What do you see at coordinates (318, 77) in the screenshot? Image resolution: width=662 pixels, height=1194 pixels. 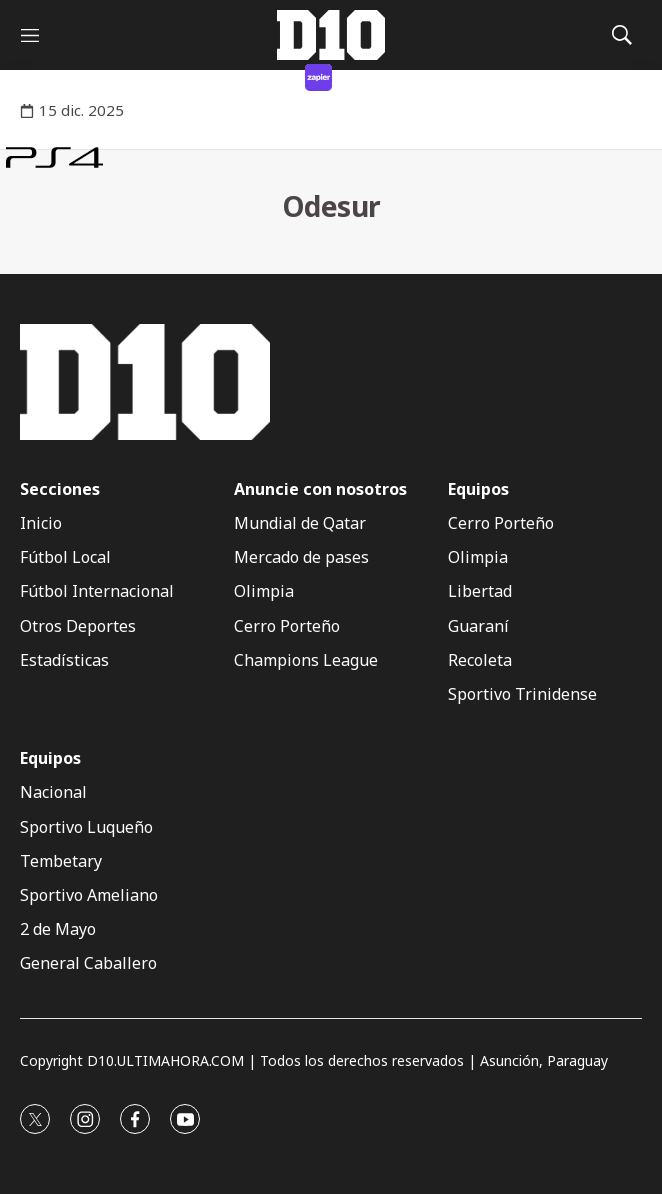 I see `open Zapier automation platform` at bounding box center [318, 77].